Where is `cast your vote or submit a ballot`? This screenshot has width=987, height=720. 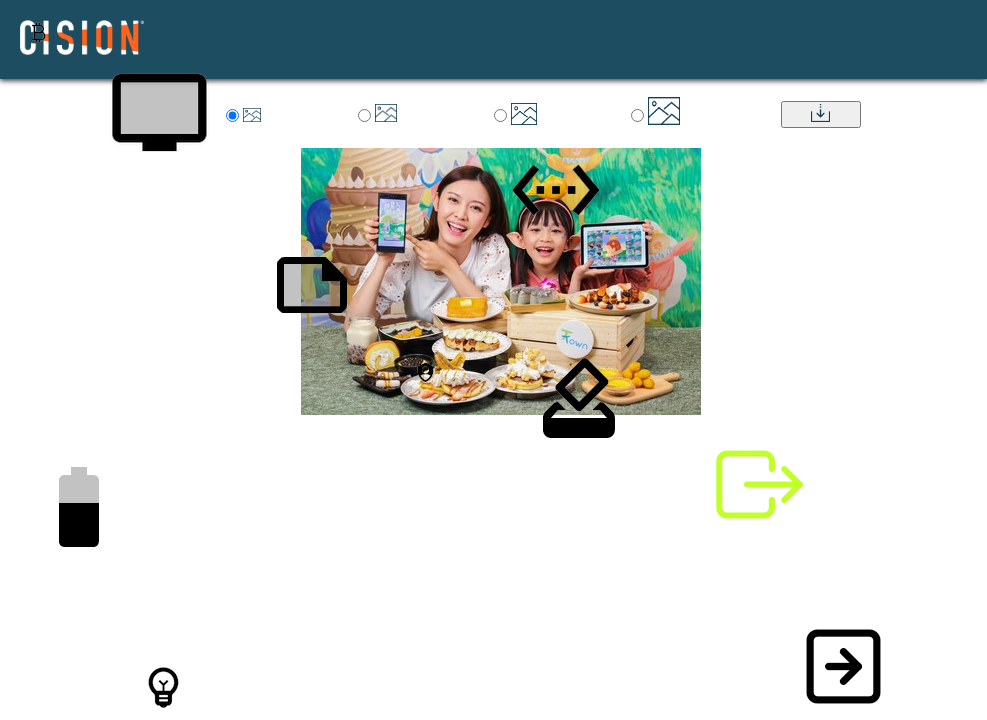 cast your vote or submit a ballot is located at coordinates (579, 398).